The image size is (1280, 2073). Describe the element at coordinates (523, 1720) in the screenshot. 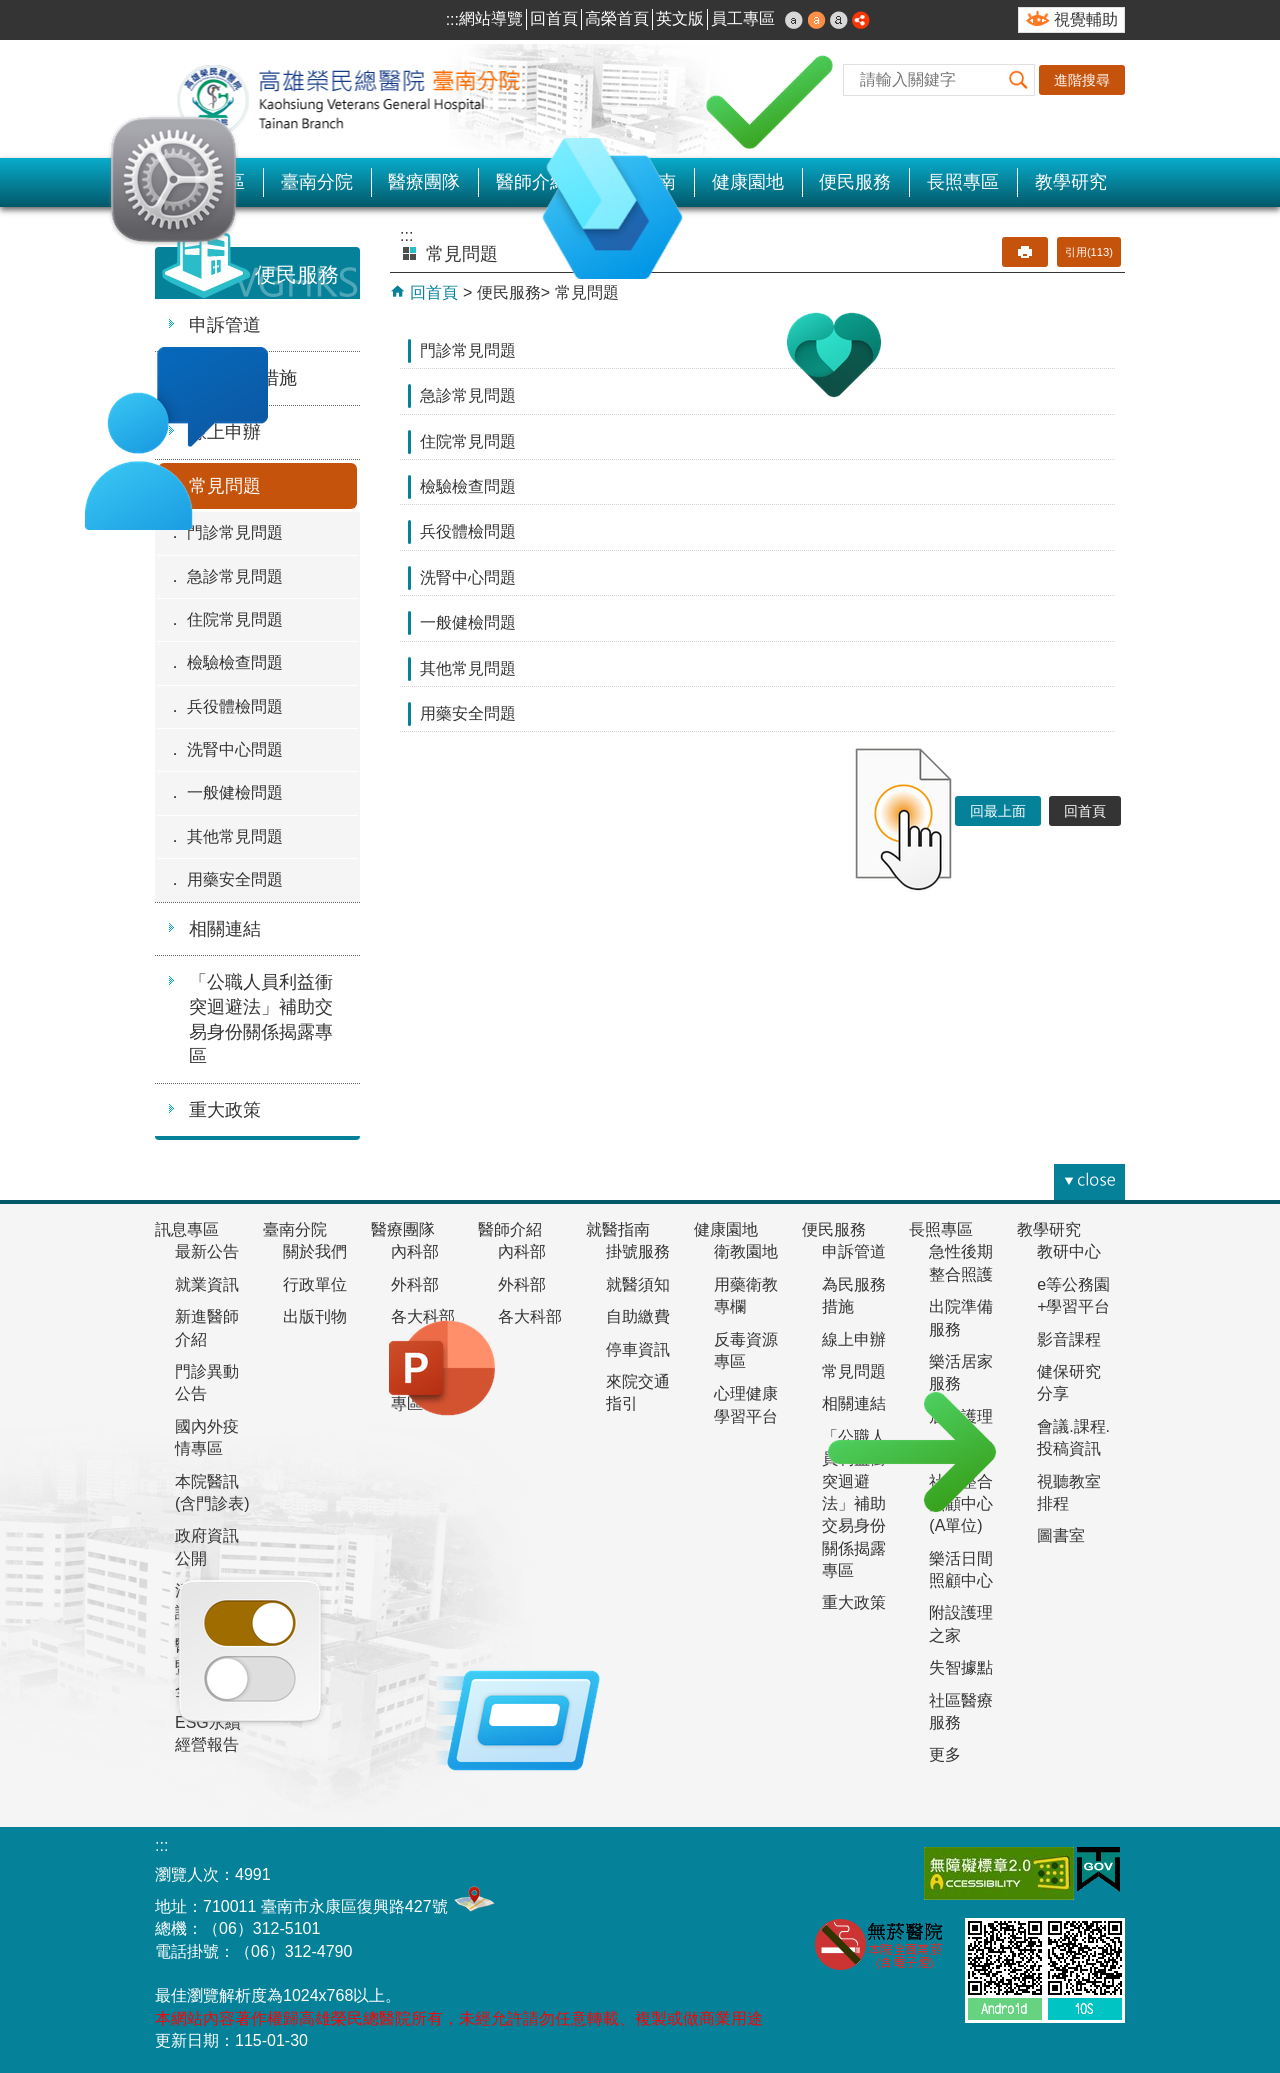

I see `launch or run an application` at that location.